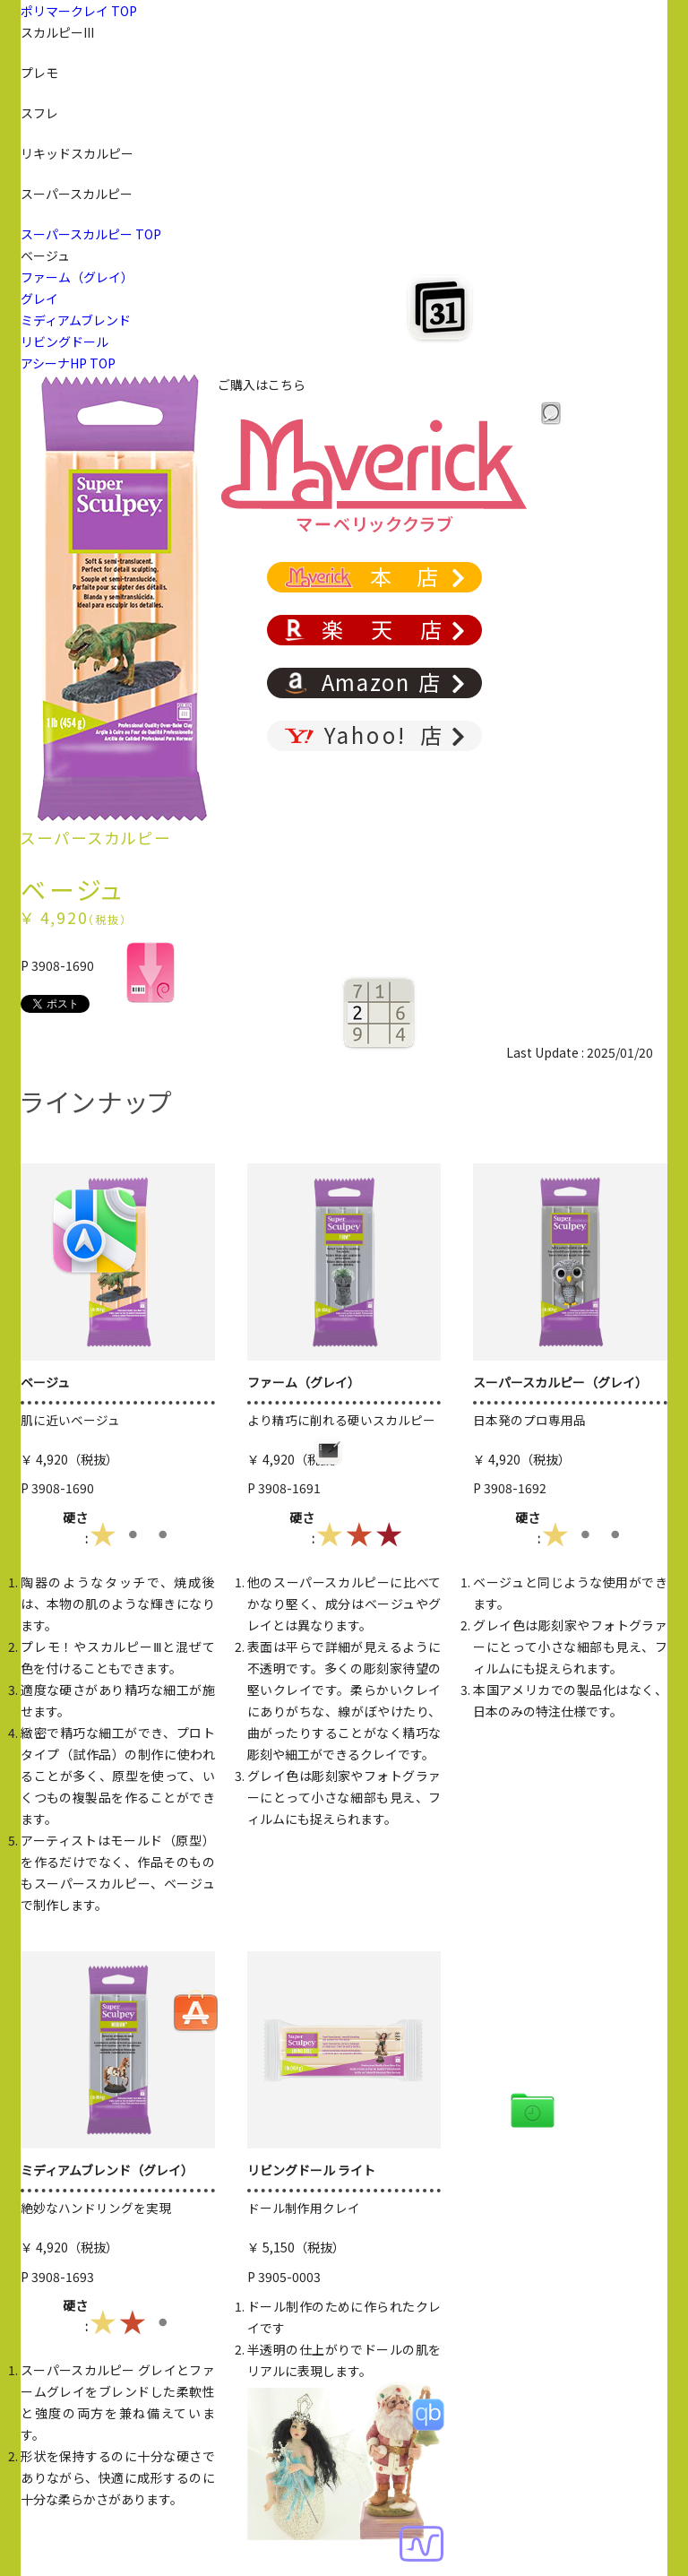 The image size is (688, 2576). I want to click on access temporary files folder, so click(532, 2110).